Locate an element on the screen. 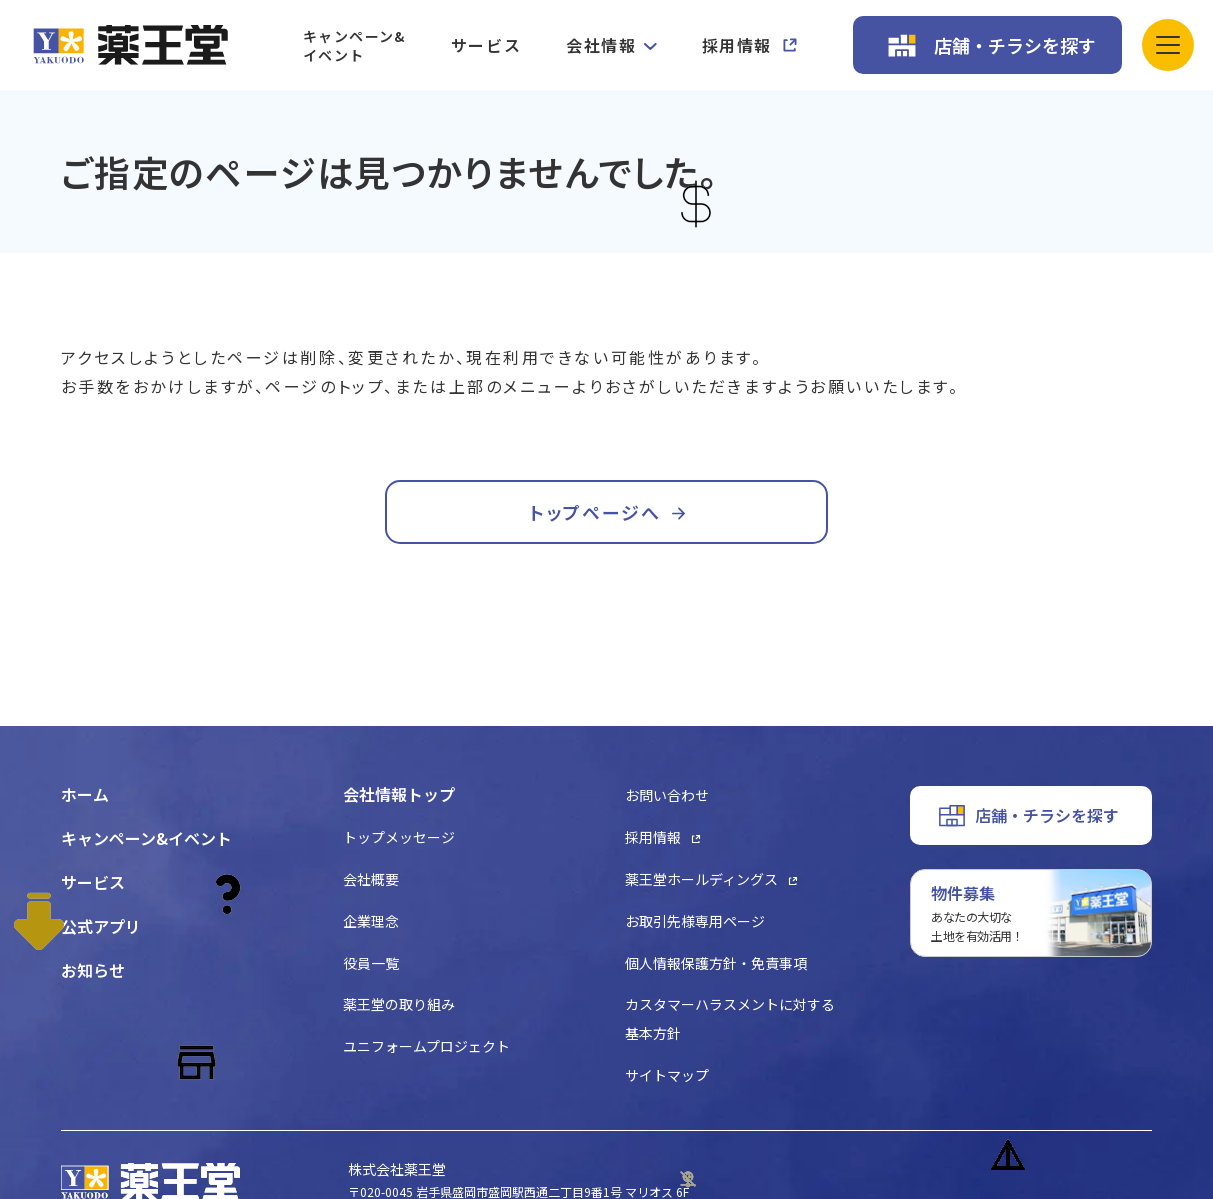  download file to device is located at coordinates (39, 922).